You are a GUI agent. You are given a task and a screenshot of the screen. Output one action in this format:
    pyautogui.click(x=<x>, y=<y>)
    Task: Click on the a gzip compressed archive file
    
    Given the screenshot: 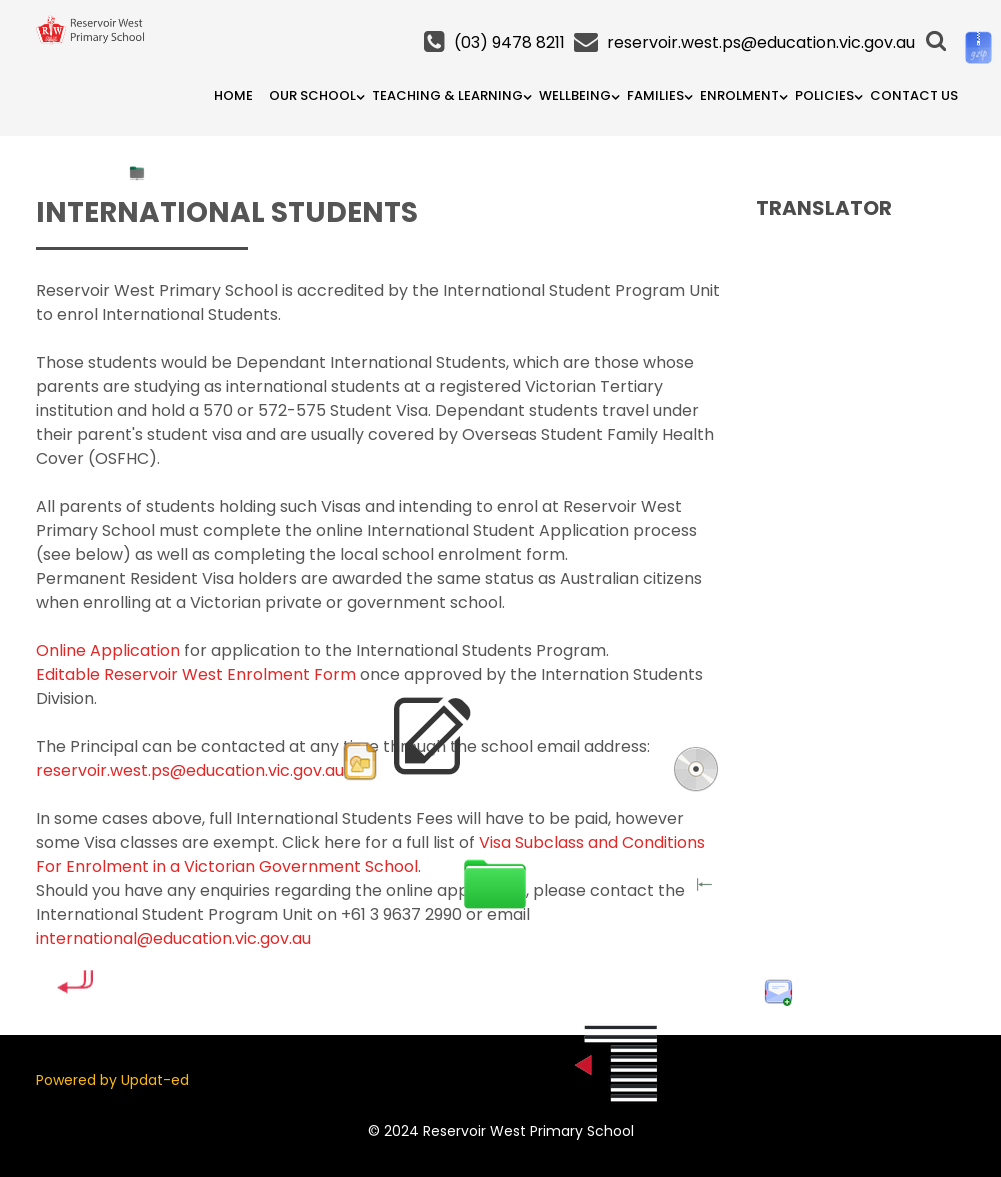 What is the action you would take?
    pyautogui.click(x=978, y=47)
    